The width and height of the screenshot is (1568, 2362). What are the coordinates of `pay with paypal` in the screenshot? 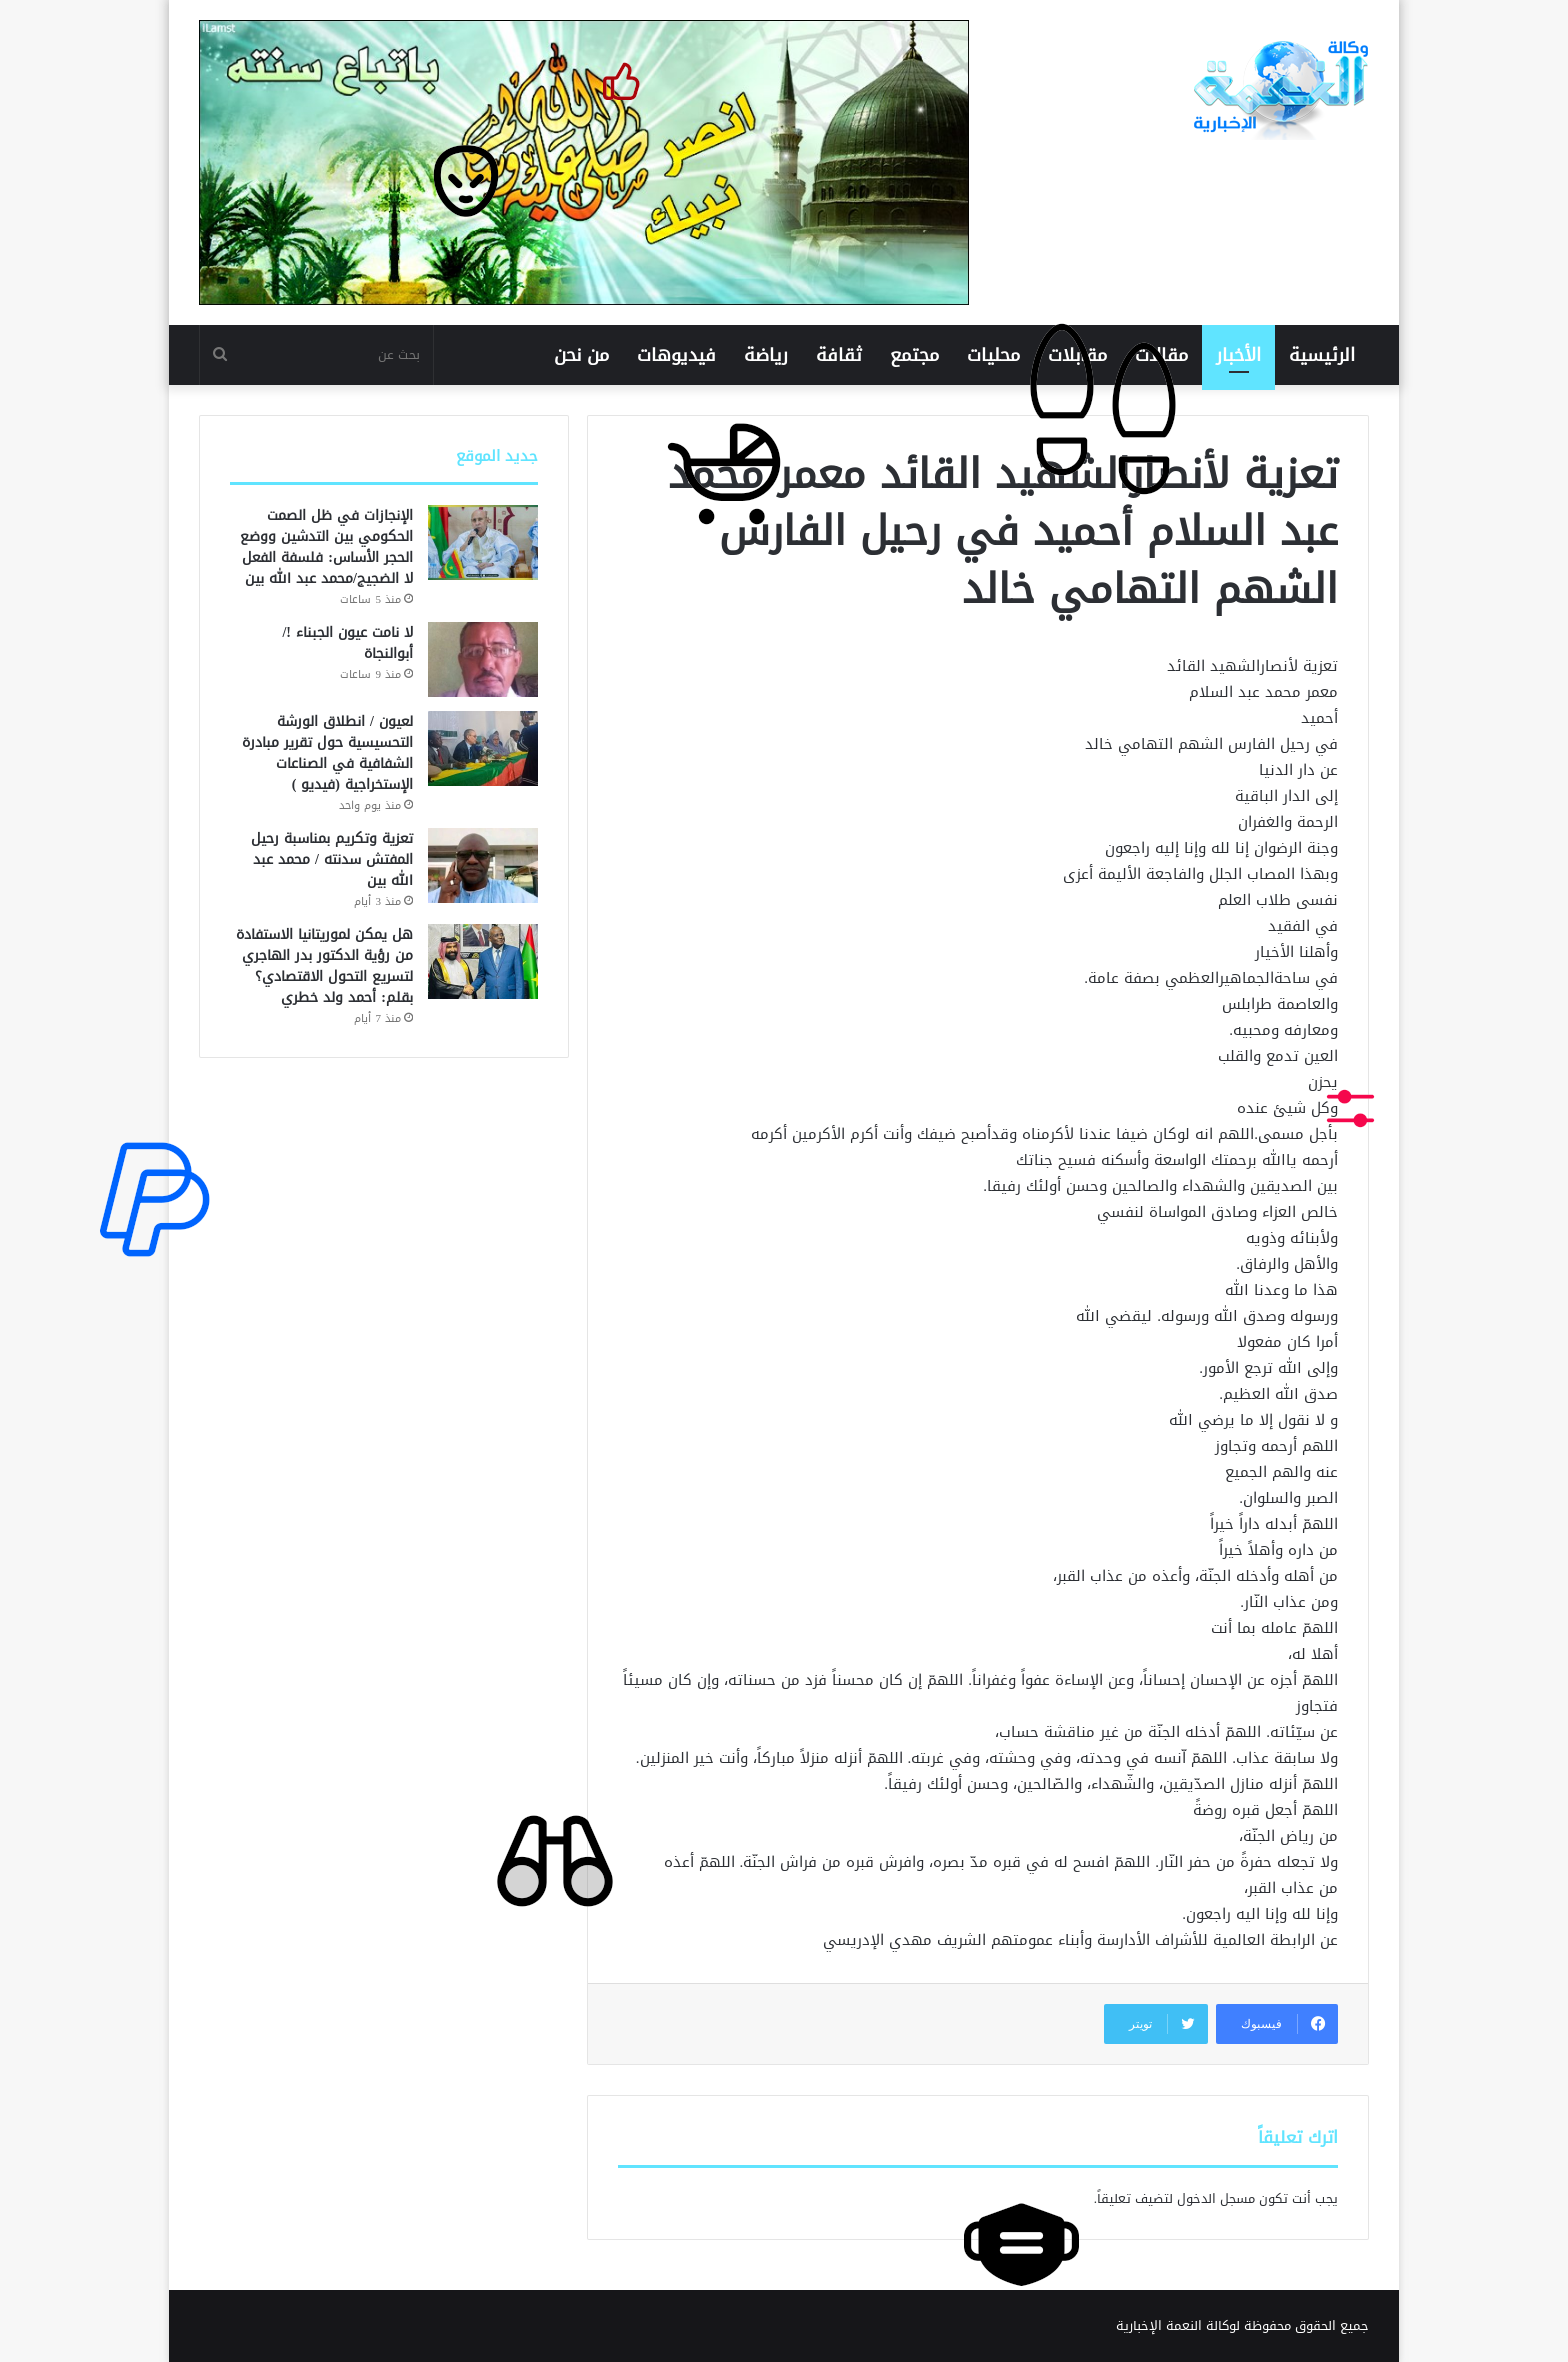 It's located at (152, 1199).